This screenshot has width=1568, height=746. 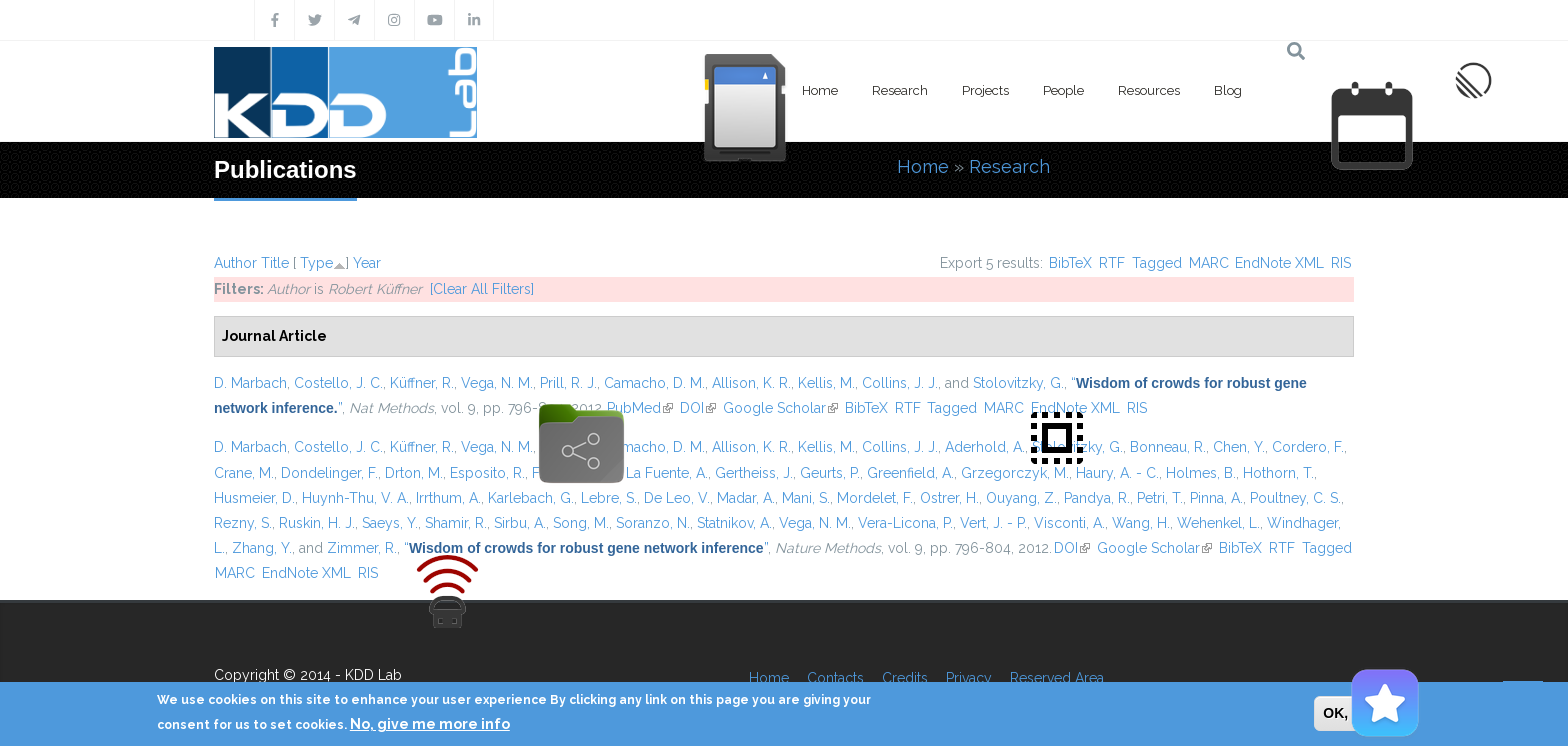 I want to click on access your public shared folder, so click(x=581, y=443).